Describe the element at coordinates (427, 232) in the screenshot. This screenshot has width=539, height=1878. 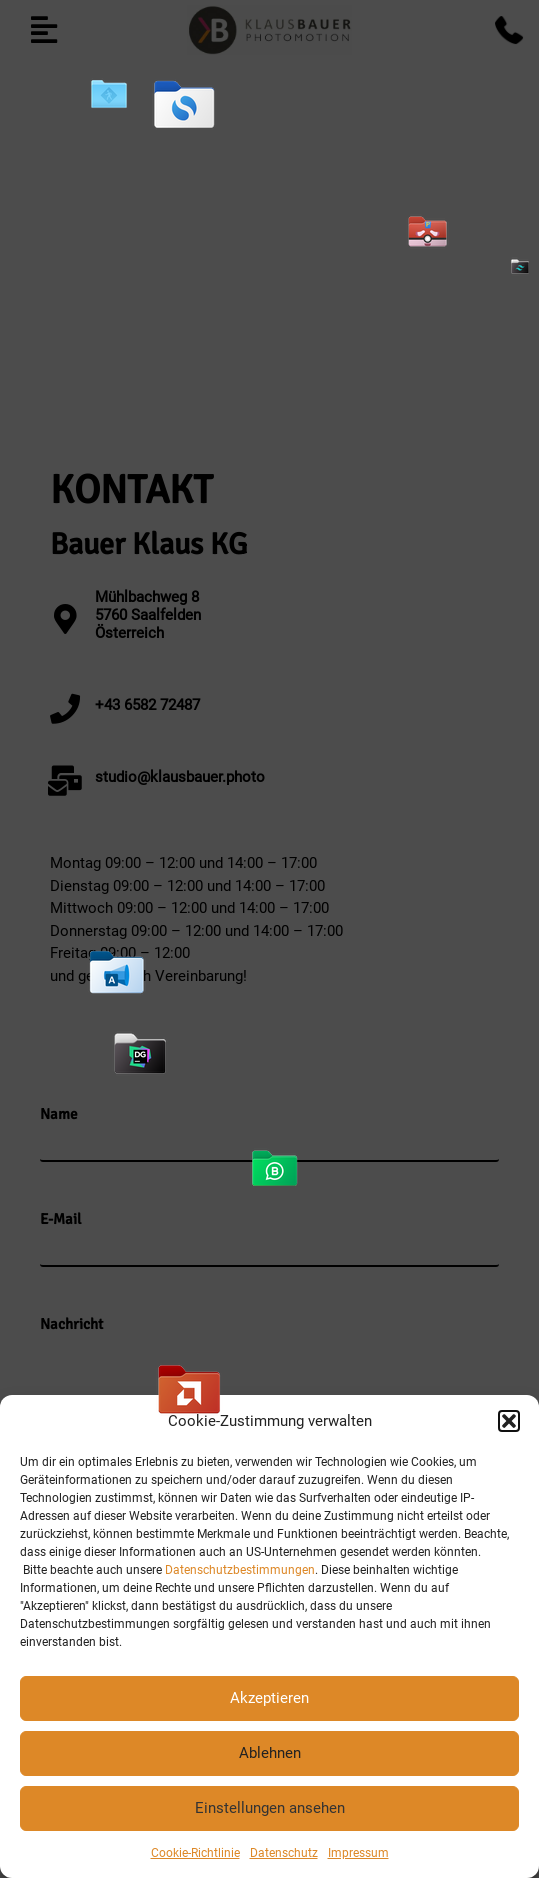
I see `open pokémon-themed folder` at that location.